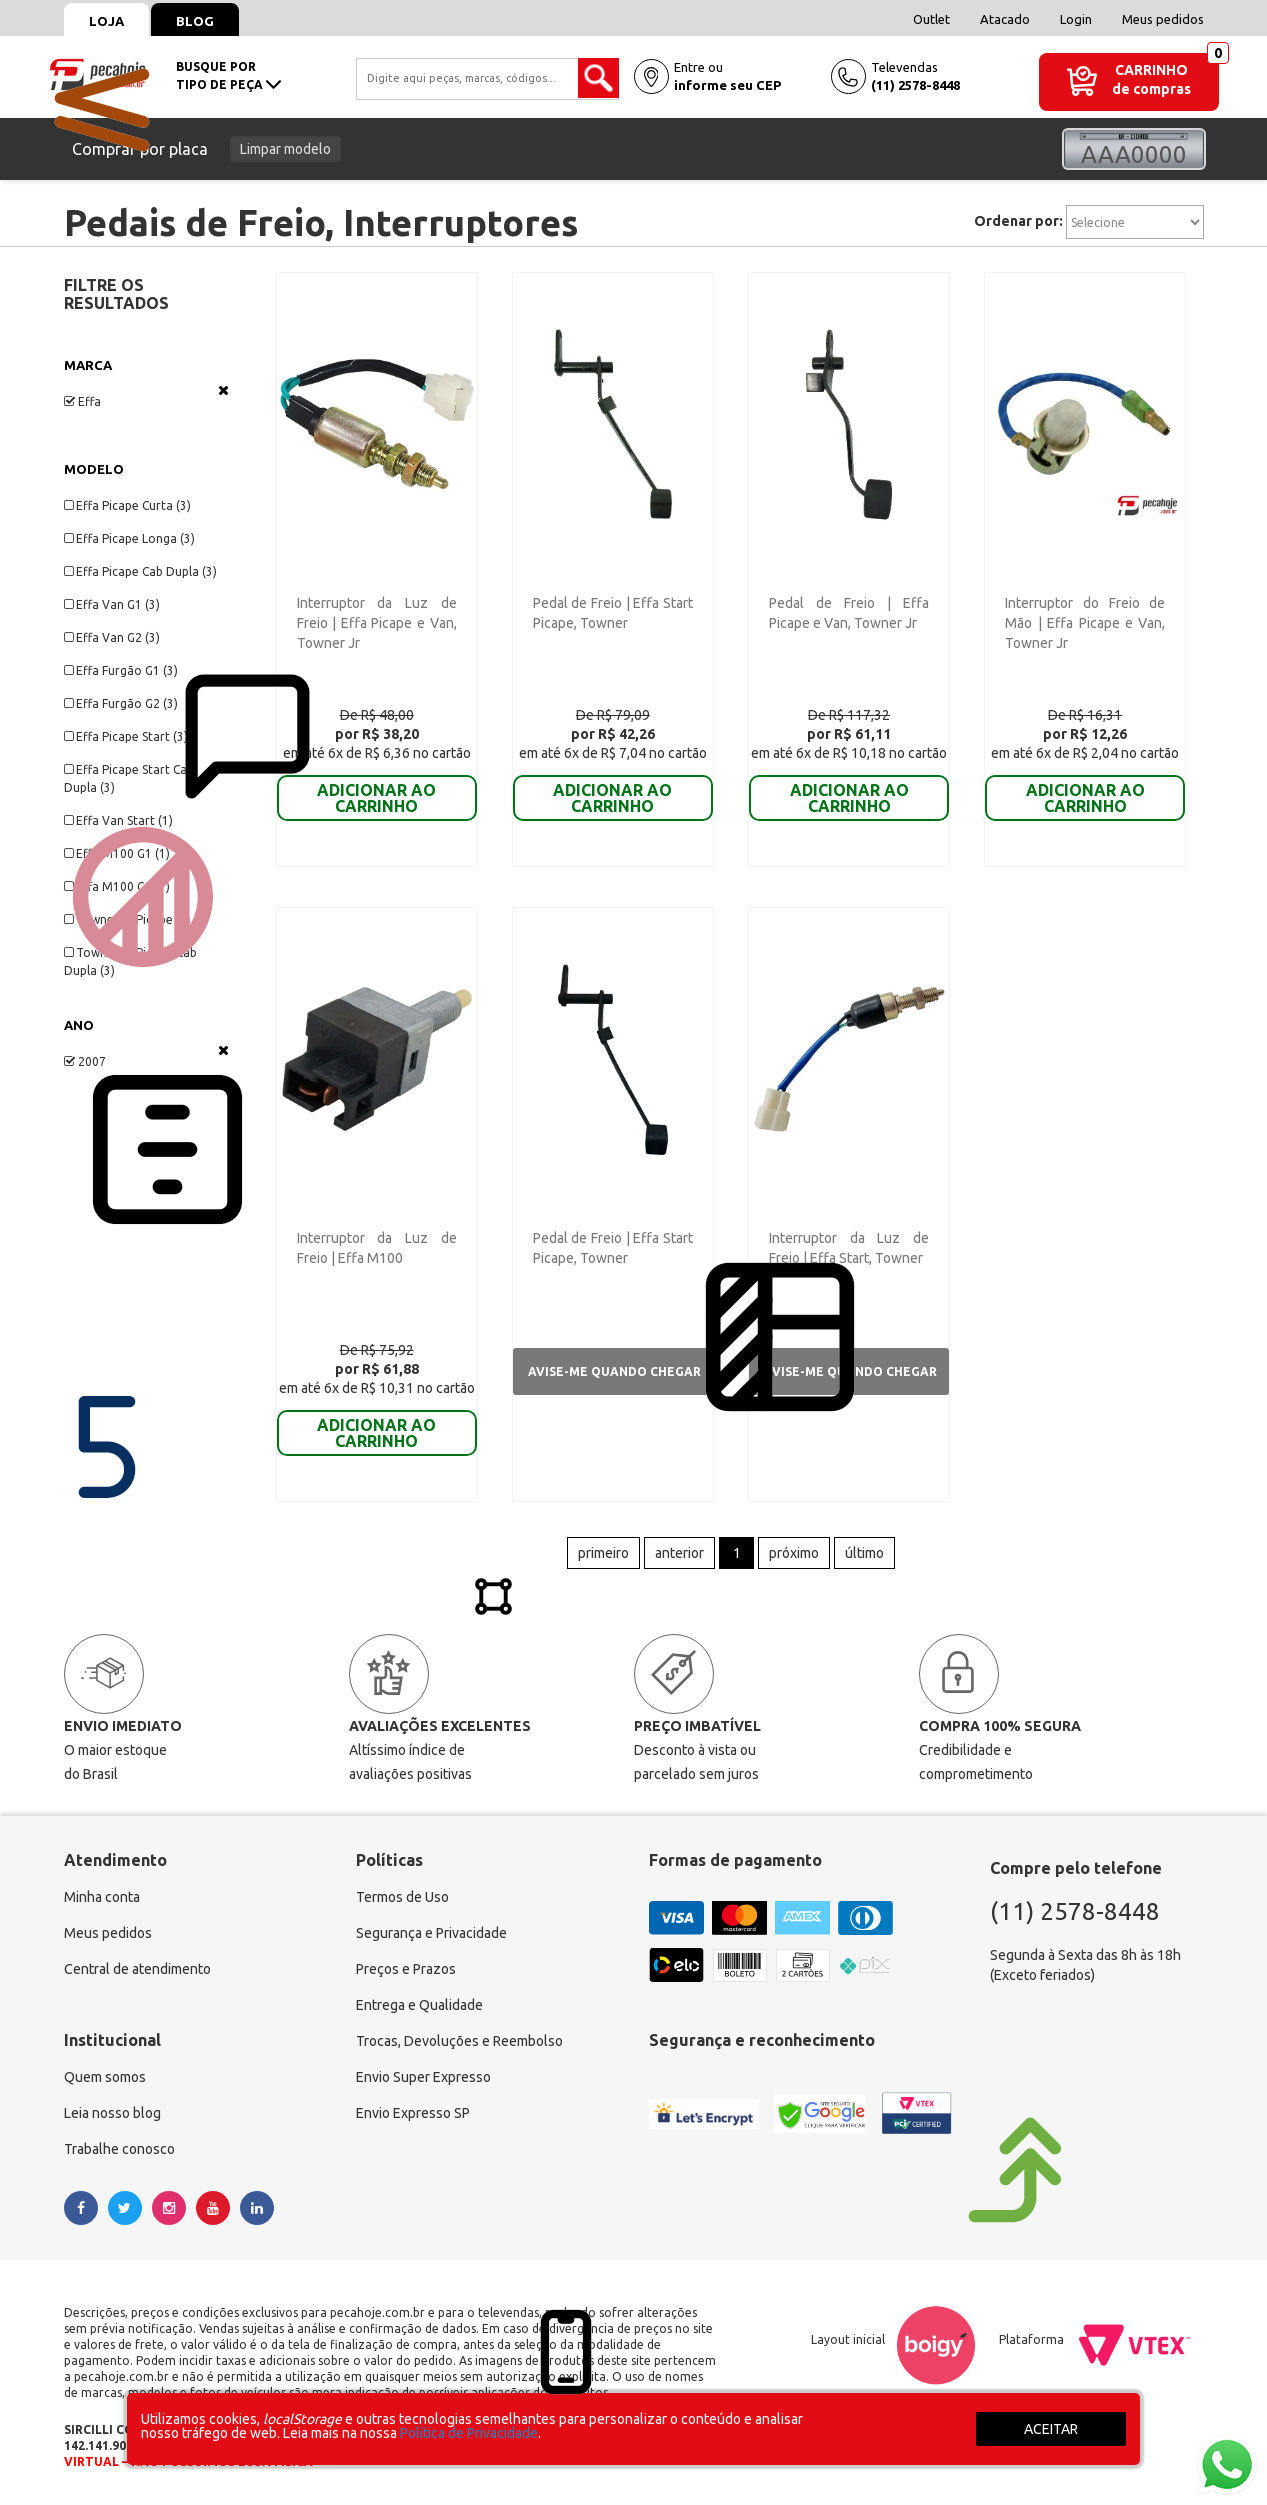 This screenshot has height=2505, width=1267. What do you see at coordinates (143, 897) in the screenshot?
I see `toggle half-tone or contrast display mode` at bounding box center [143, 897].